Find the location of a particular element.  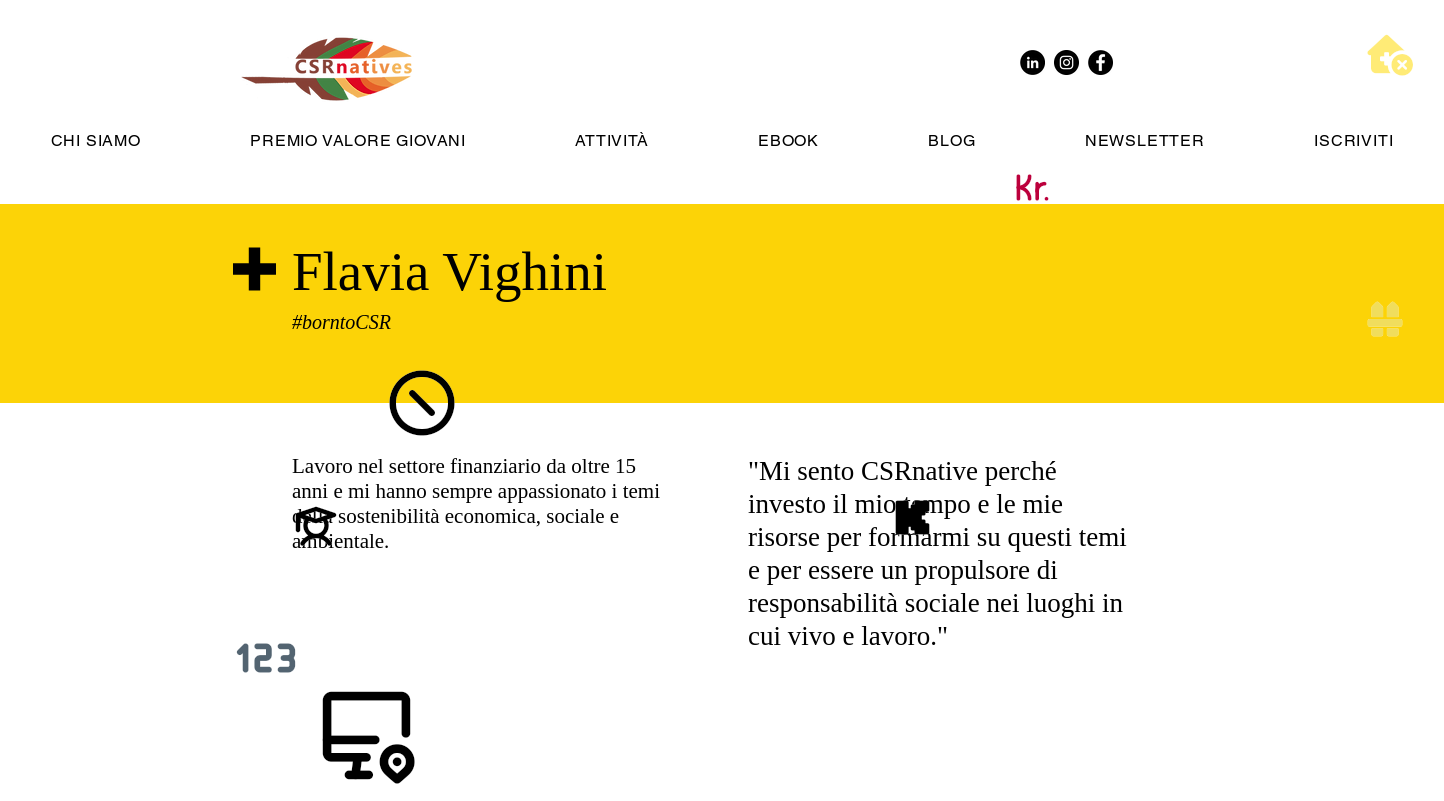

view device location on map is located at coordinates (366, 735).